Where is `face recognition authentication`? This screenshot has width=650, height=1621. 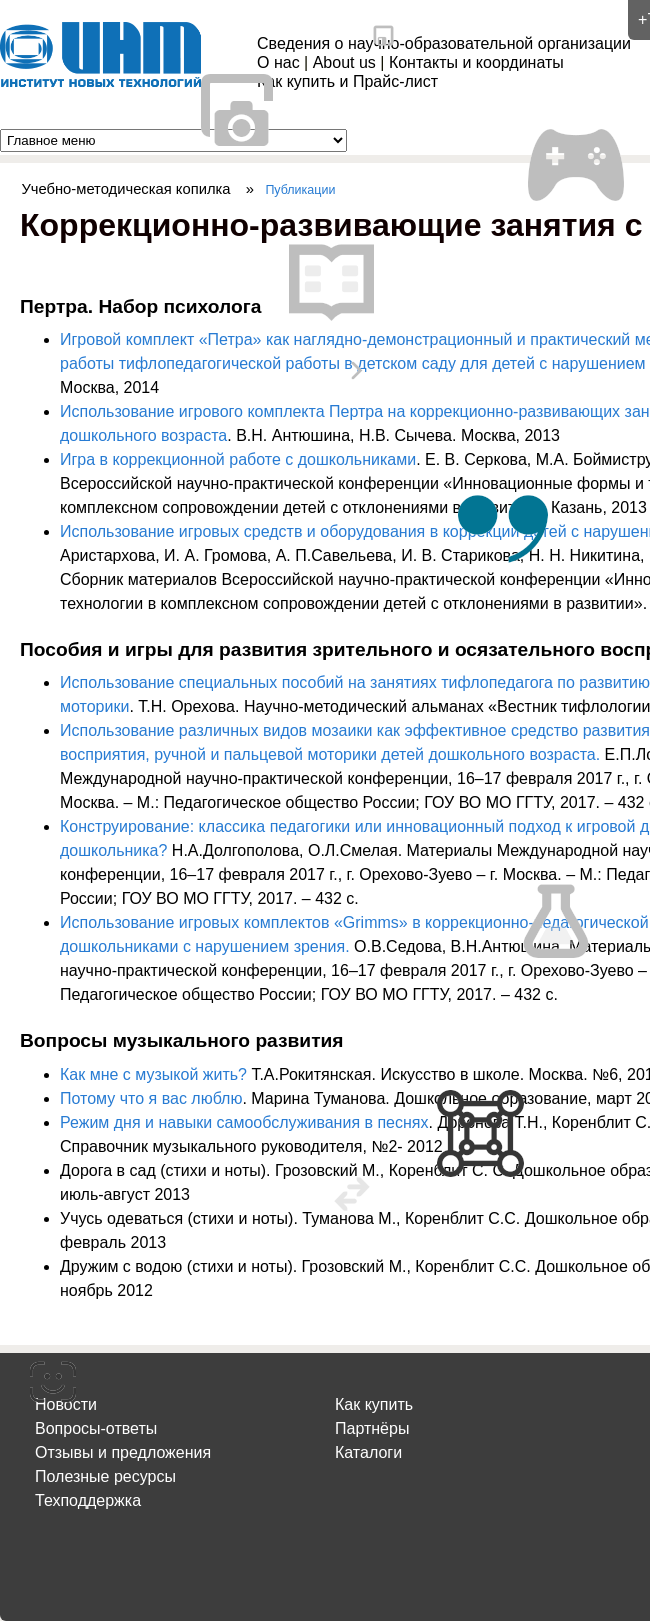 face recognition authentication is located at coordinates (53, 1382).